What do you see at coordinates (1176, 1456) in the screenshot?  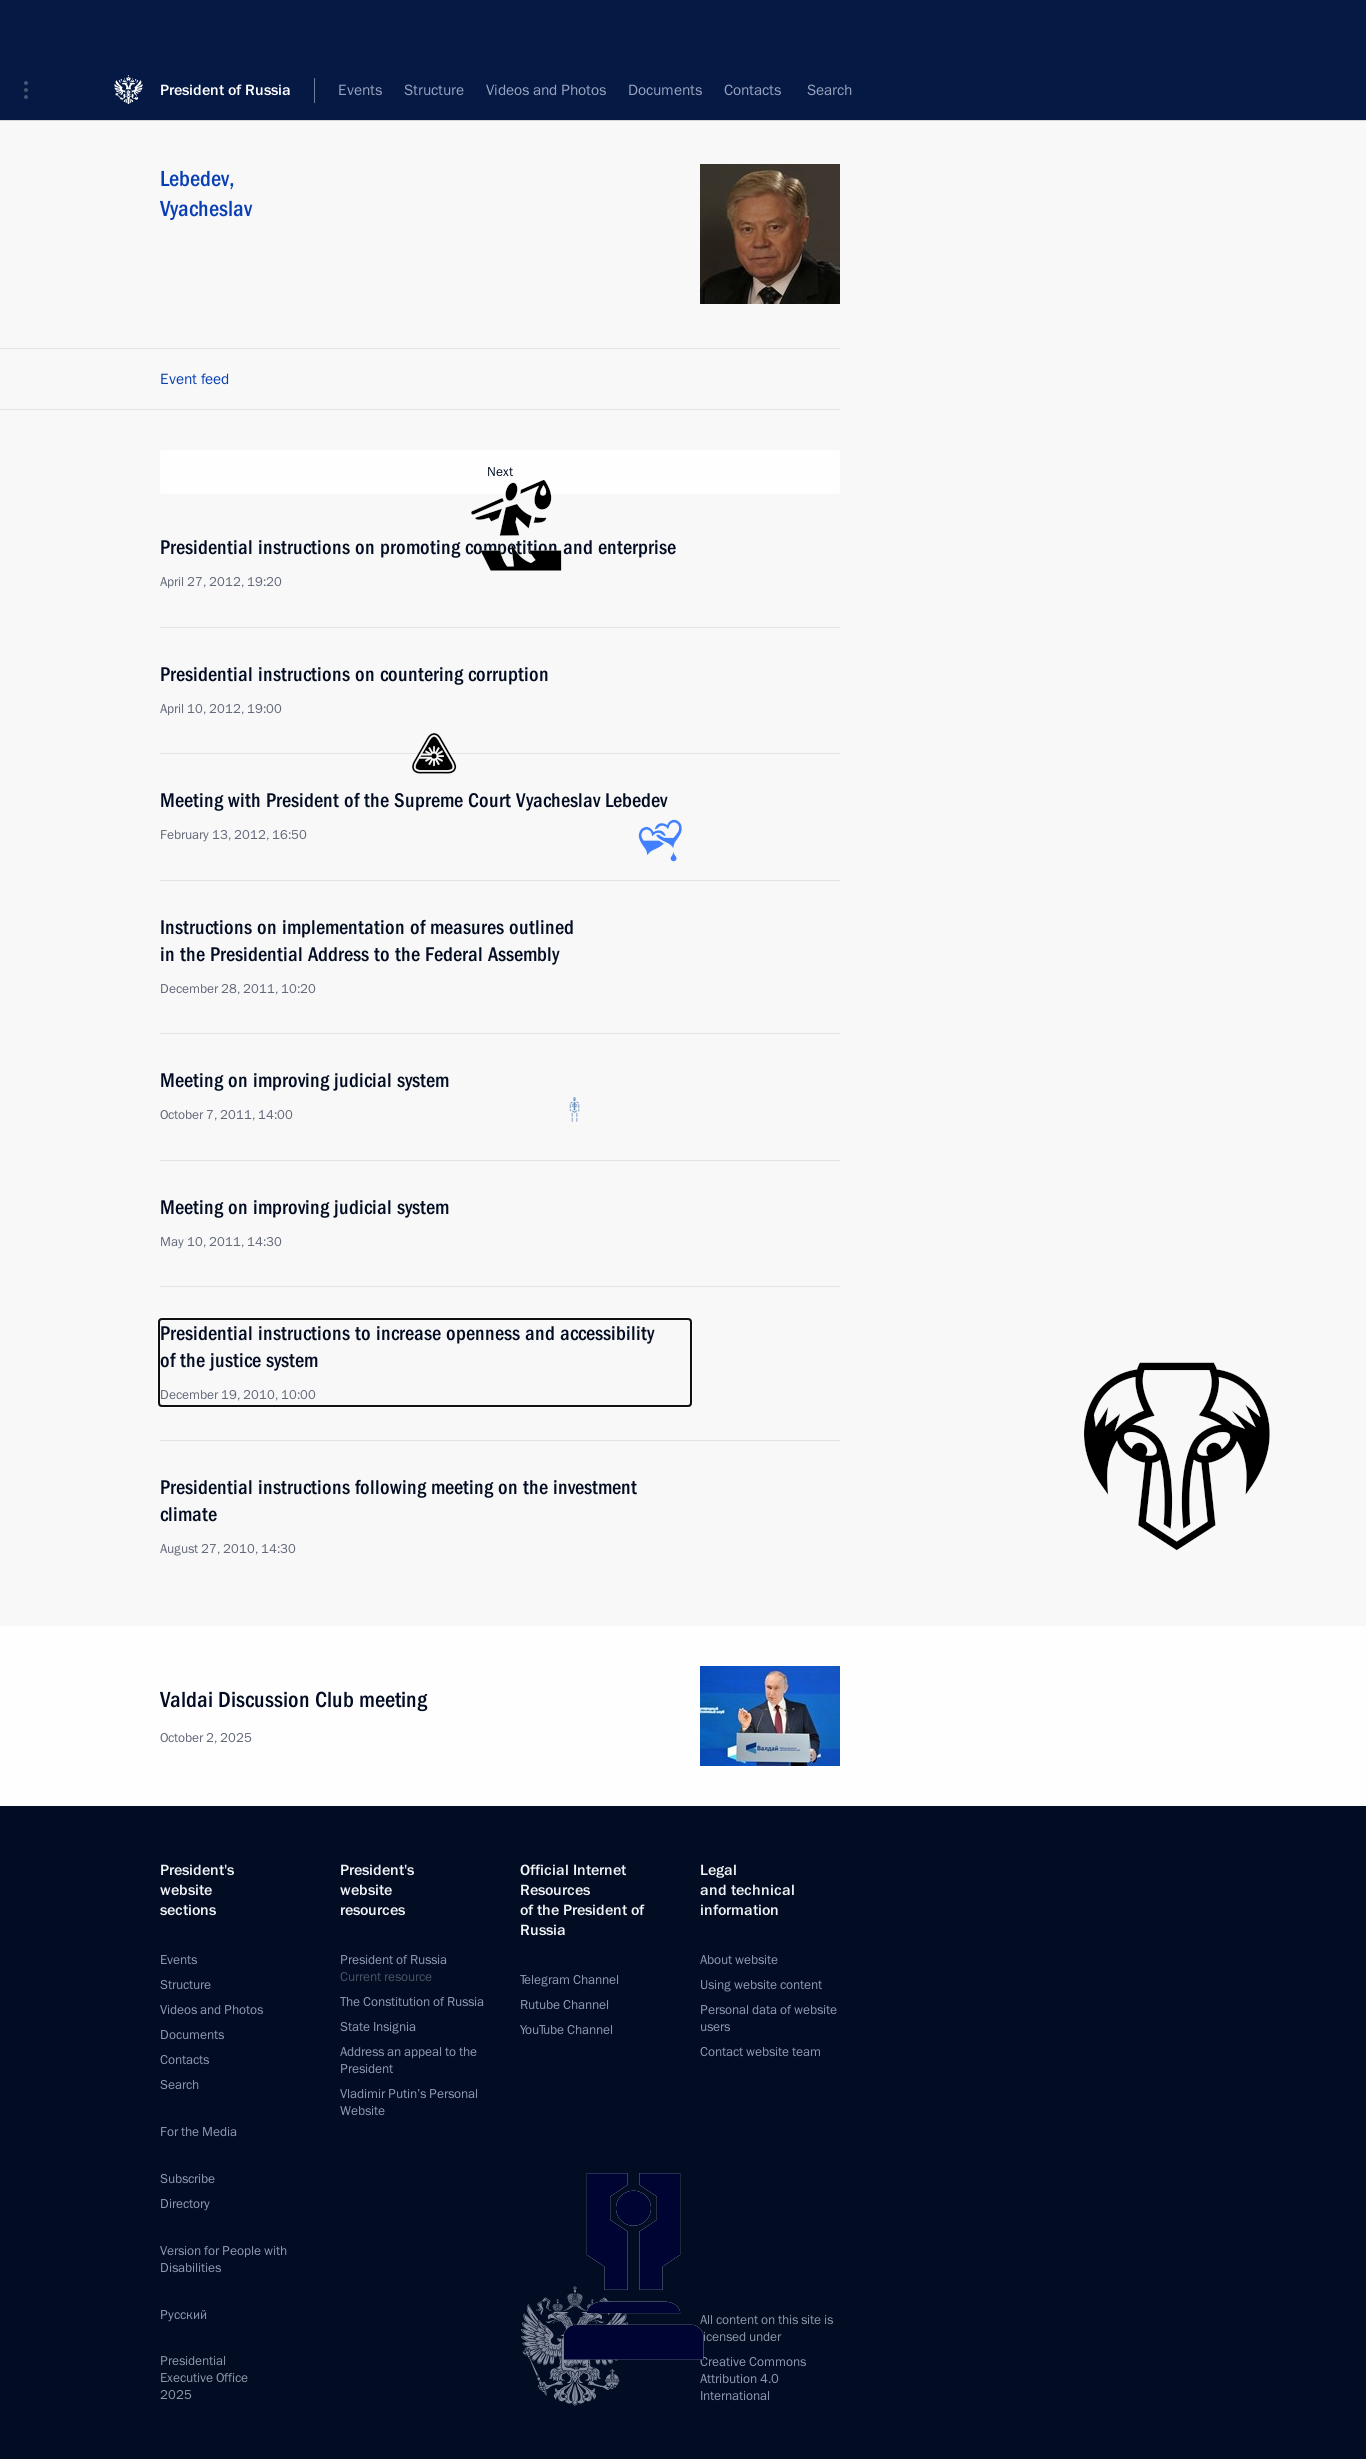 I see `access demon or boss enemy profile` at bounding box center [1176, 1456].